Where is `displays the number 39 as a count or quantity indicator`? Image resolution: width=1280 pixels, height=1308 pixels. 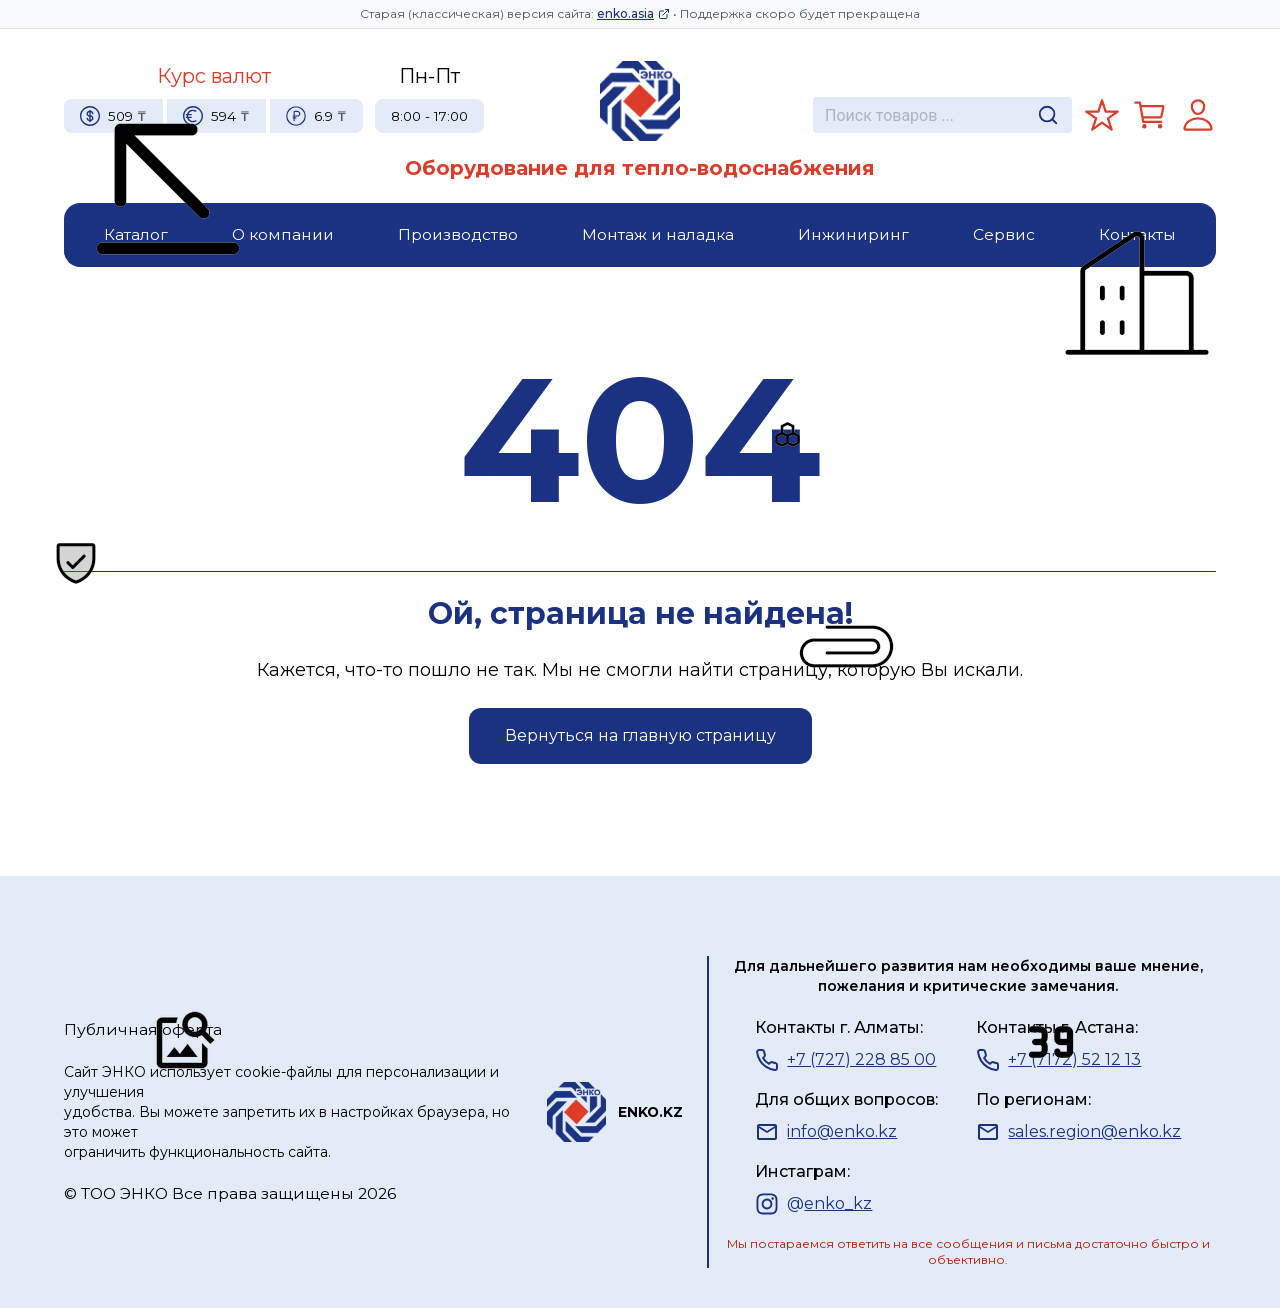
displays the number 39 as a count or quantity indicator is located at coordinates (1051, 1042).